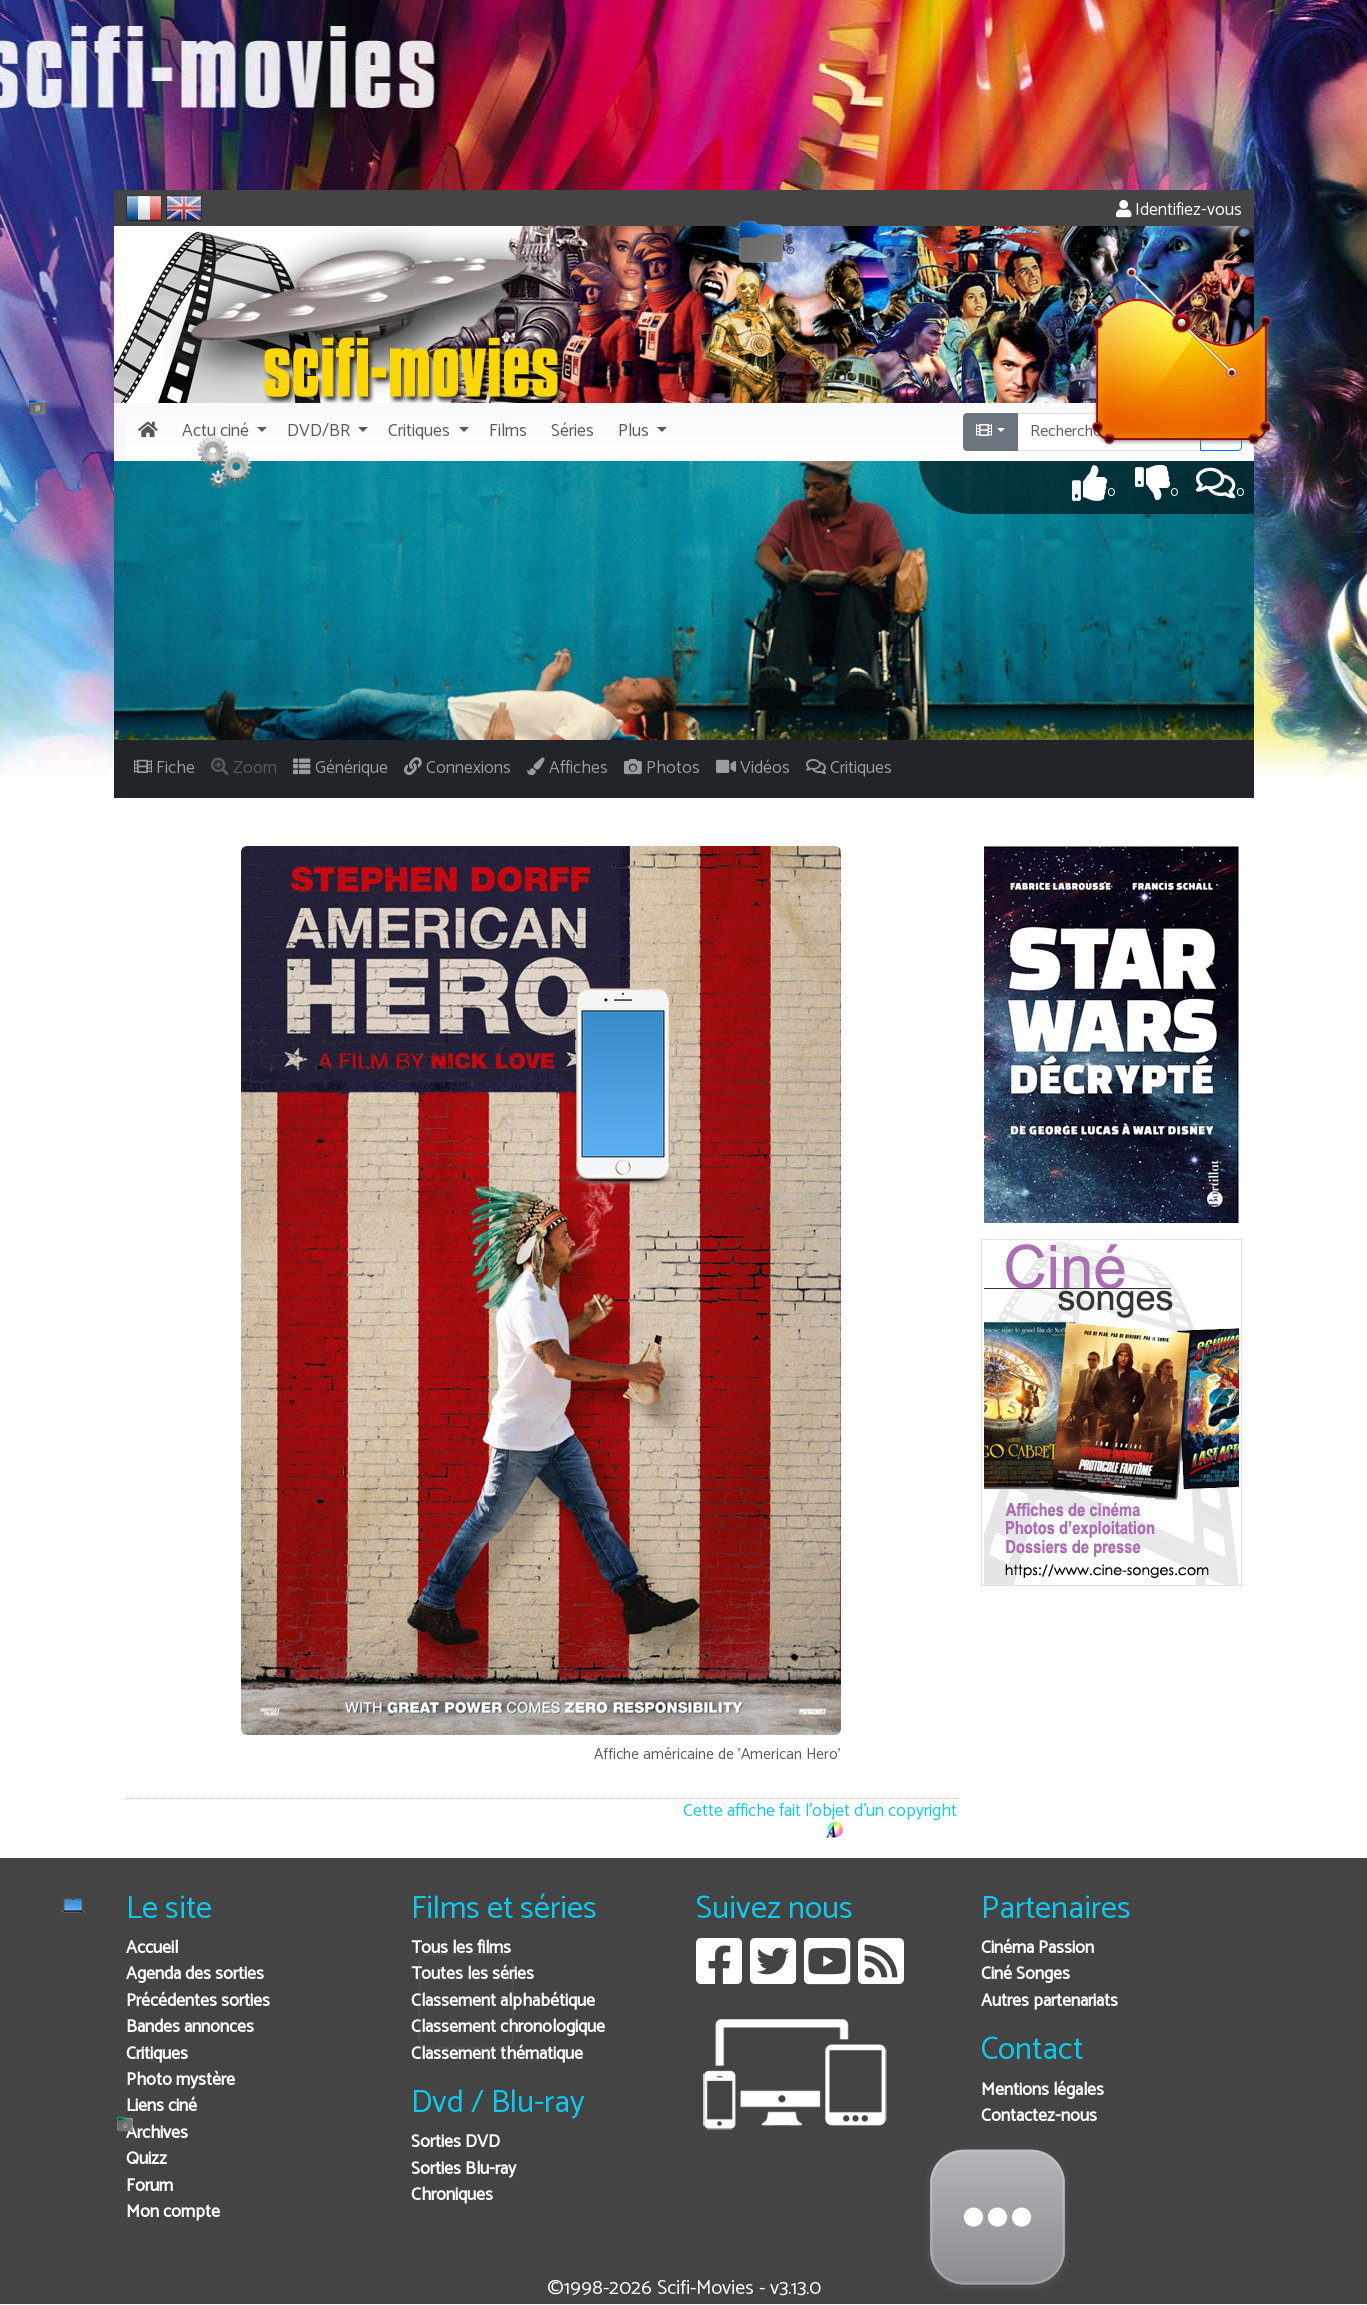  I want to click on open your home folder, so click(125, 2124).